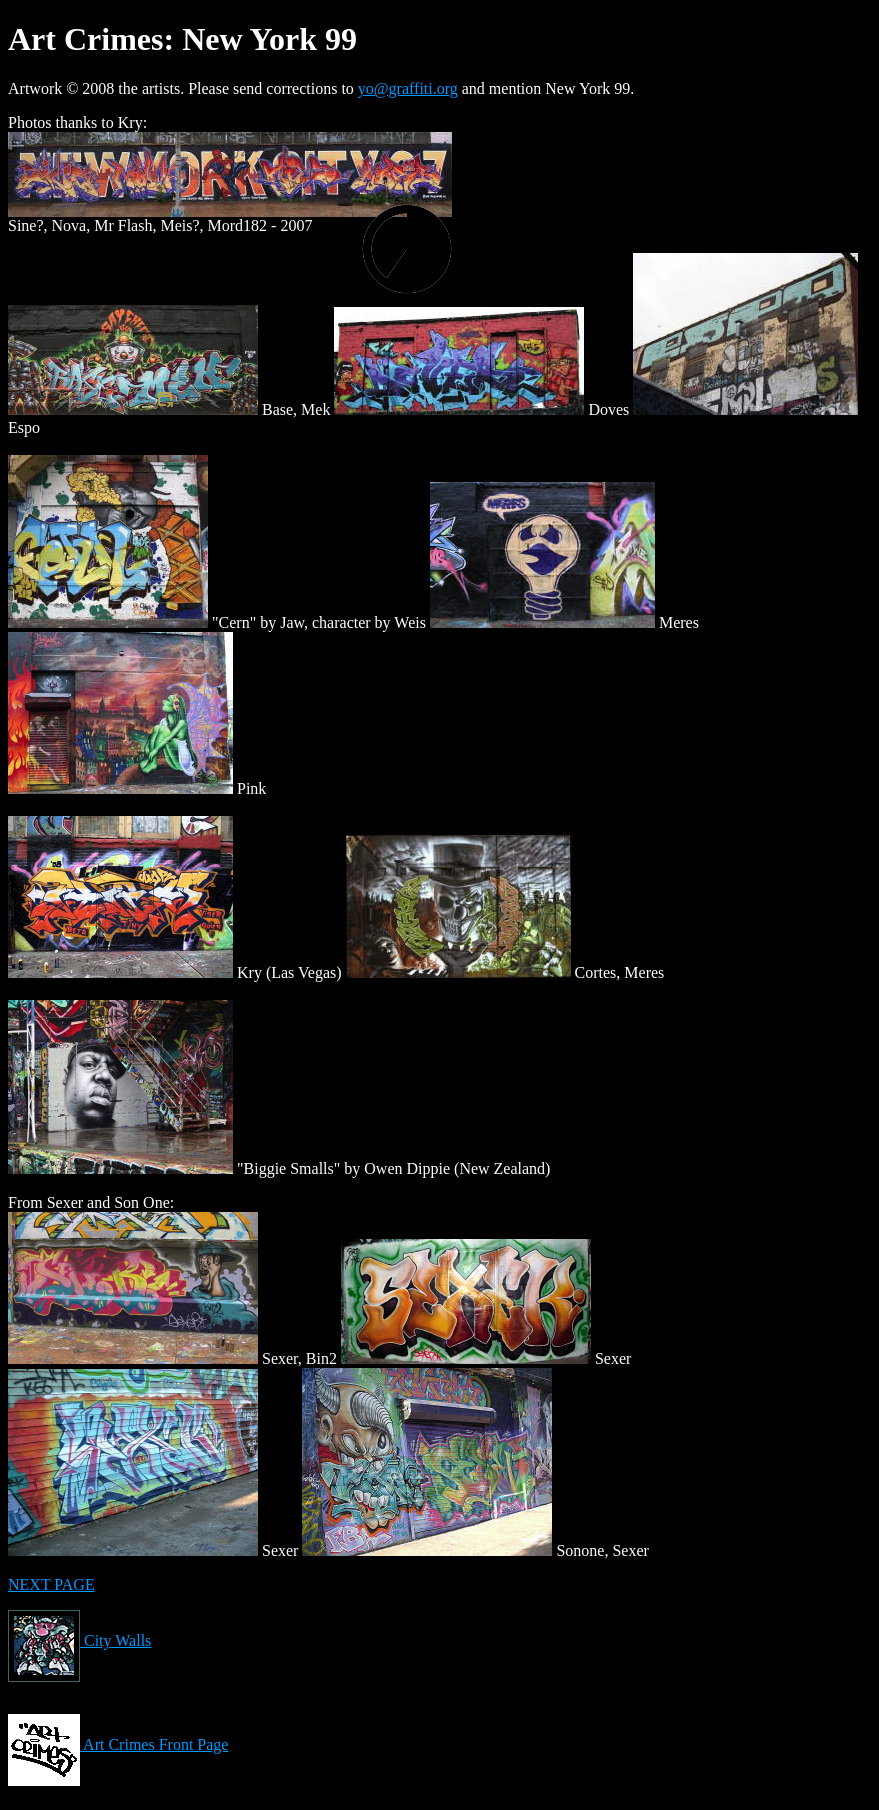 Image resolution: width=879 pixels, height=1810 pixels. Describe the element at coordinates (407, 249) in the screenshot. I see `indicates 60% progress or completion` at that location.